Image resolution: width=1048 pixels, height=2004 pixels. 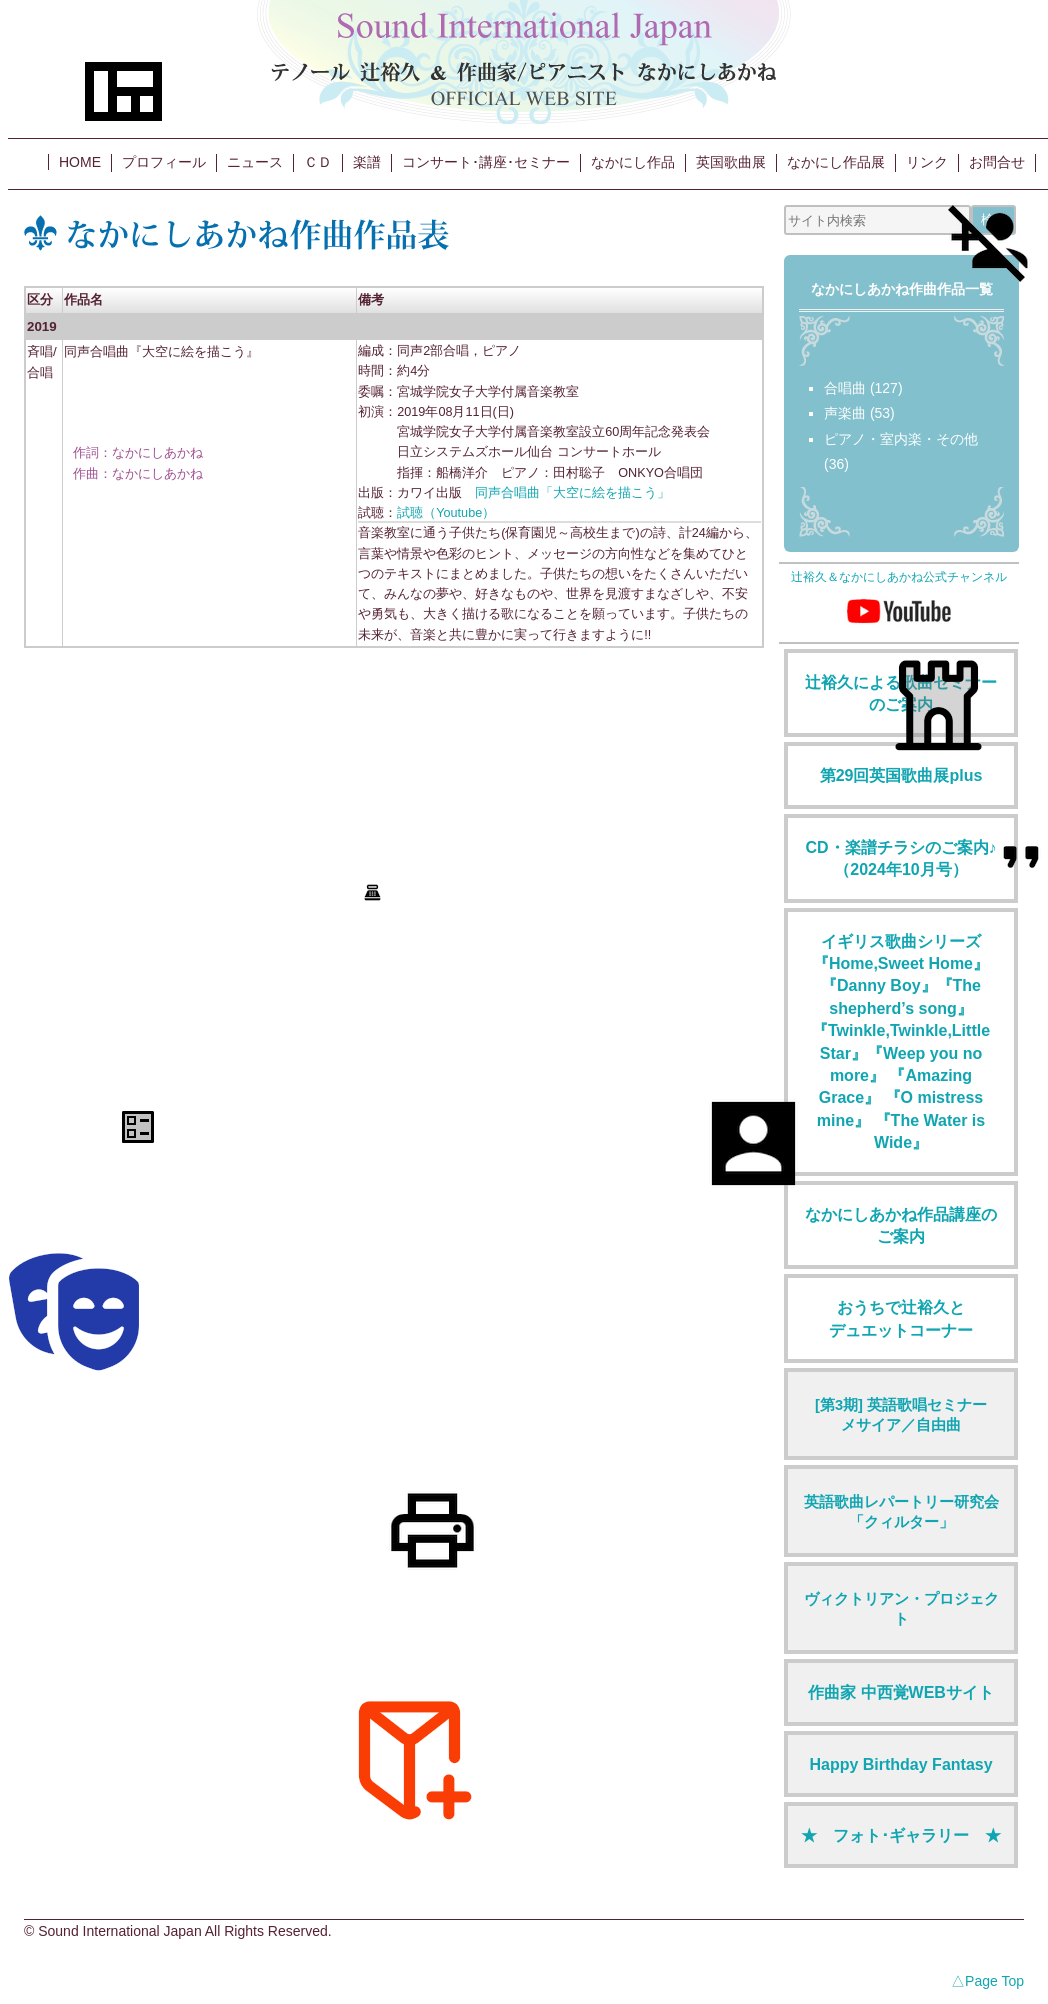 What do you see at coordinates (989, 240) in the screenshot?
I see `indicates adding contacts is disabled` at bounding box center [989, 240].